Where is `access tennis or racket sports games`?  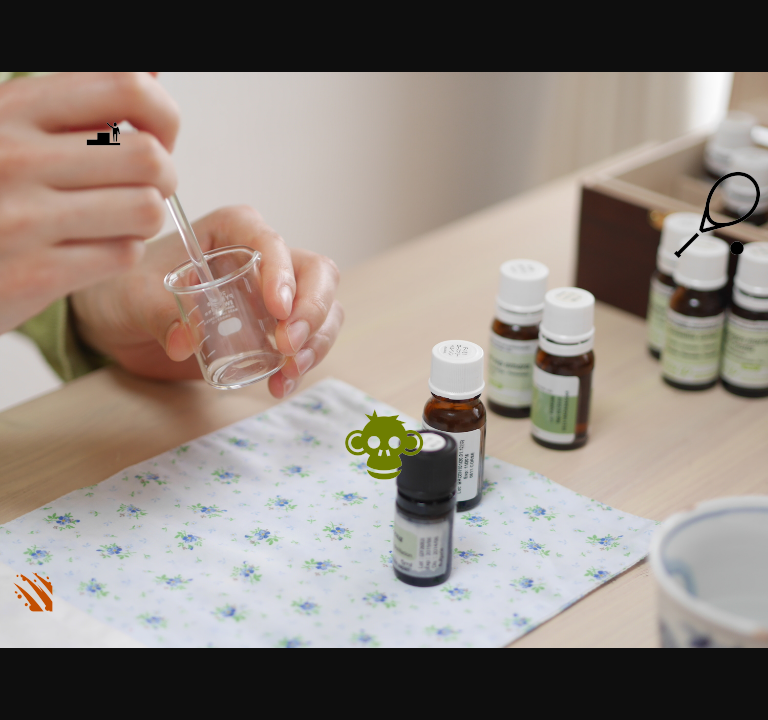 access tennis or racket sports games is located at coordinates (717, 215).